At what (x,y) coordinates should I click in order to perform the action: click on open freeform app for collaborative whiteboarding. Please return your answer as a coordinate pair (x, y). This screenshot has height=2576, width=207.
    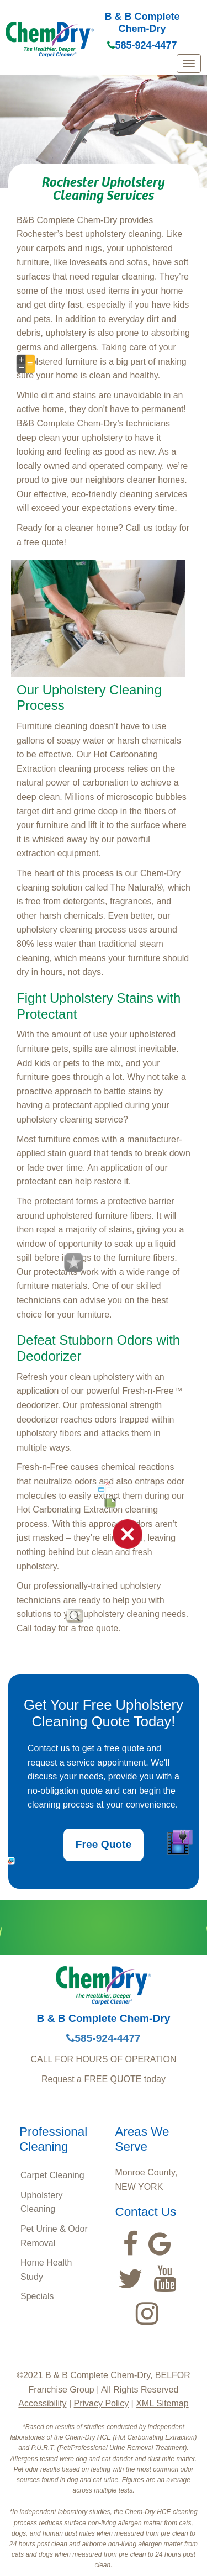
    Looking at the image, I should click on (10, 1861).